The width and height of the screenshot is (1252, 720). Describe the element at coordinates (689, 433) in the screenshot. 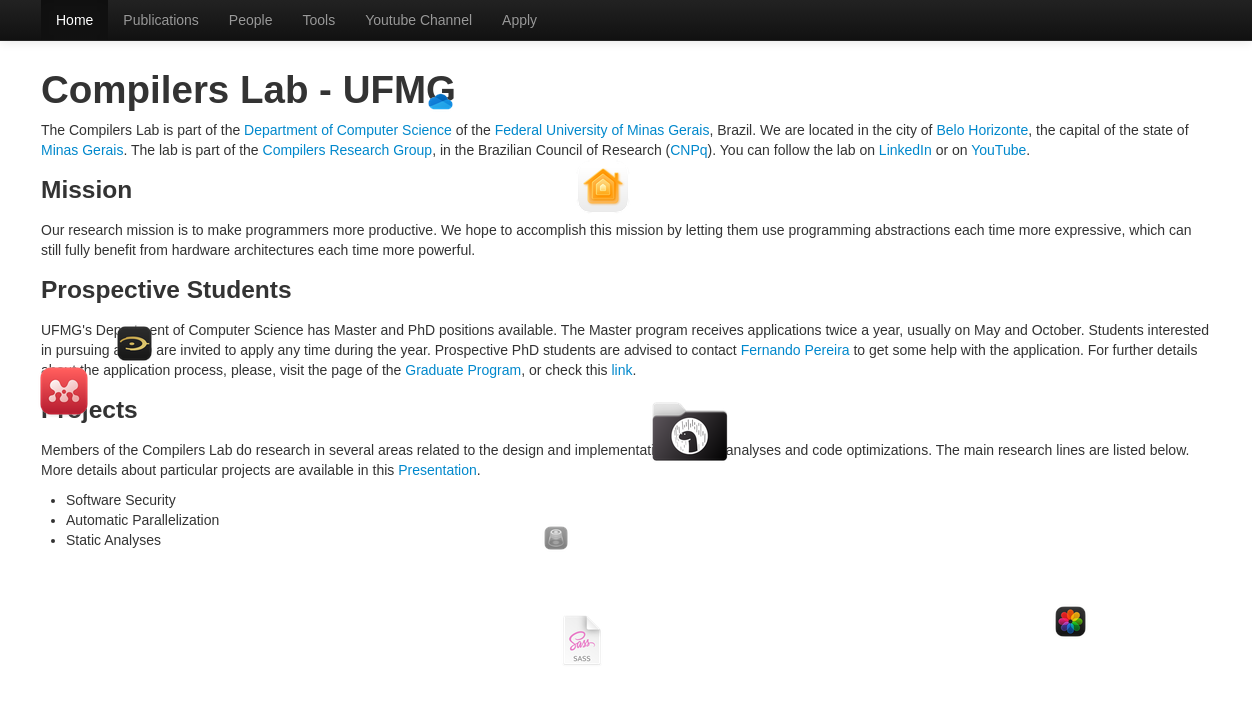

I see `folder containing deno runtime projects` at that location.